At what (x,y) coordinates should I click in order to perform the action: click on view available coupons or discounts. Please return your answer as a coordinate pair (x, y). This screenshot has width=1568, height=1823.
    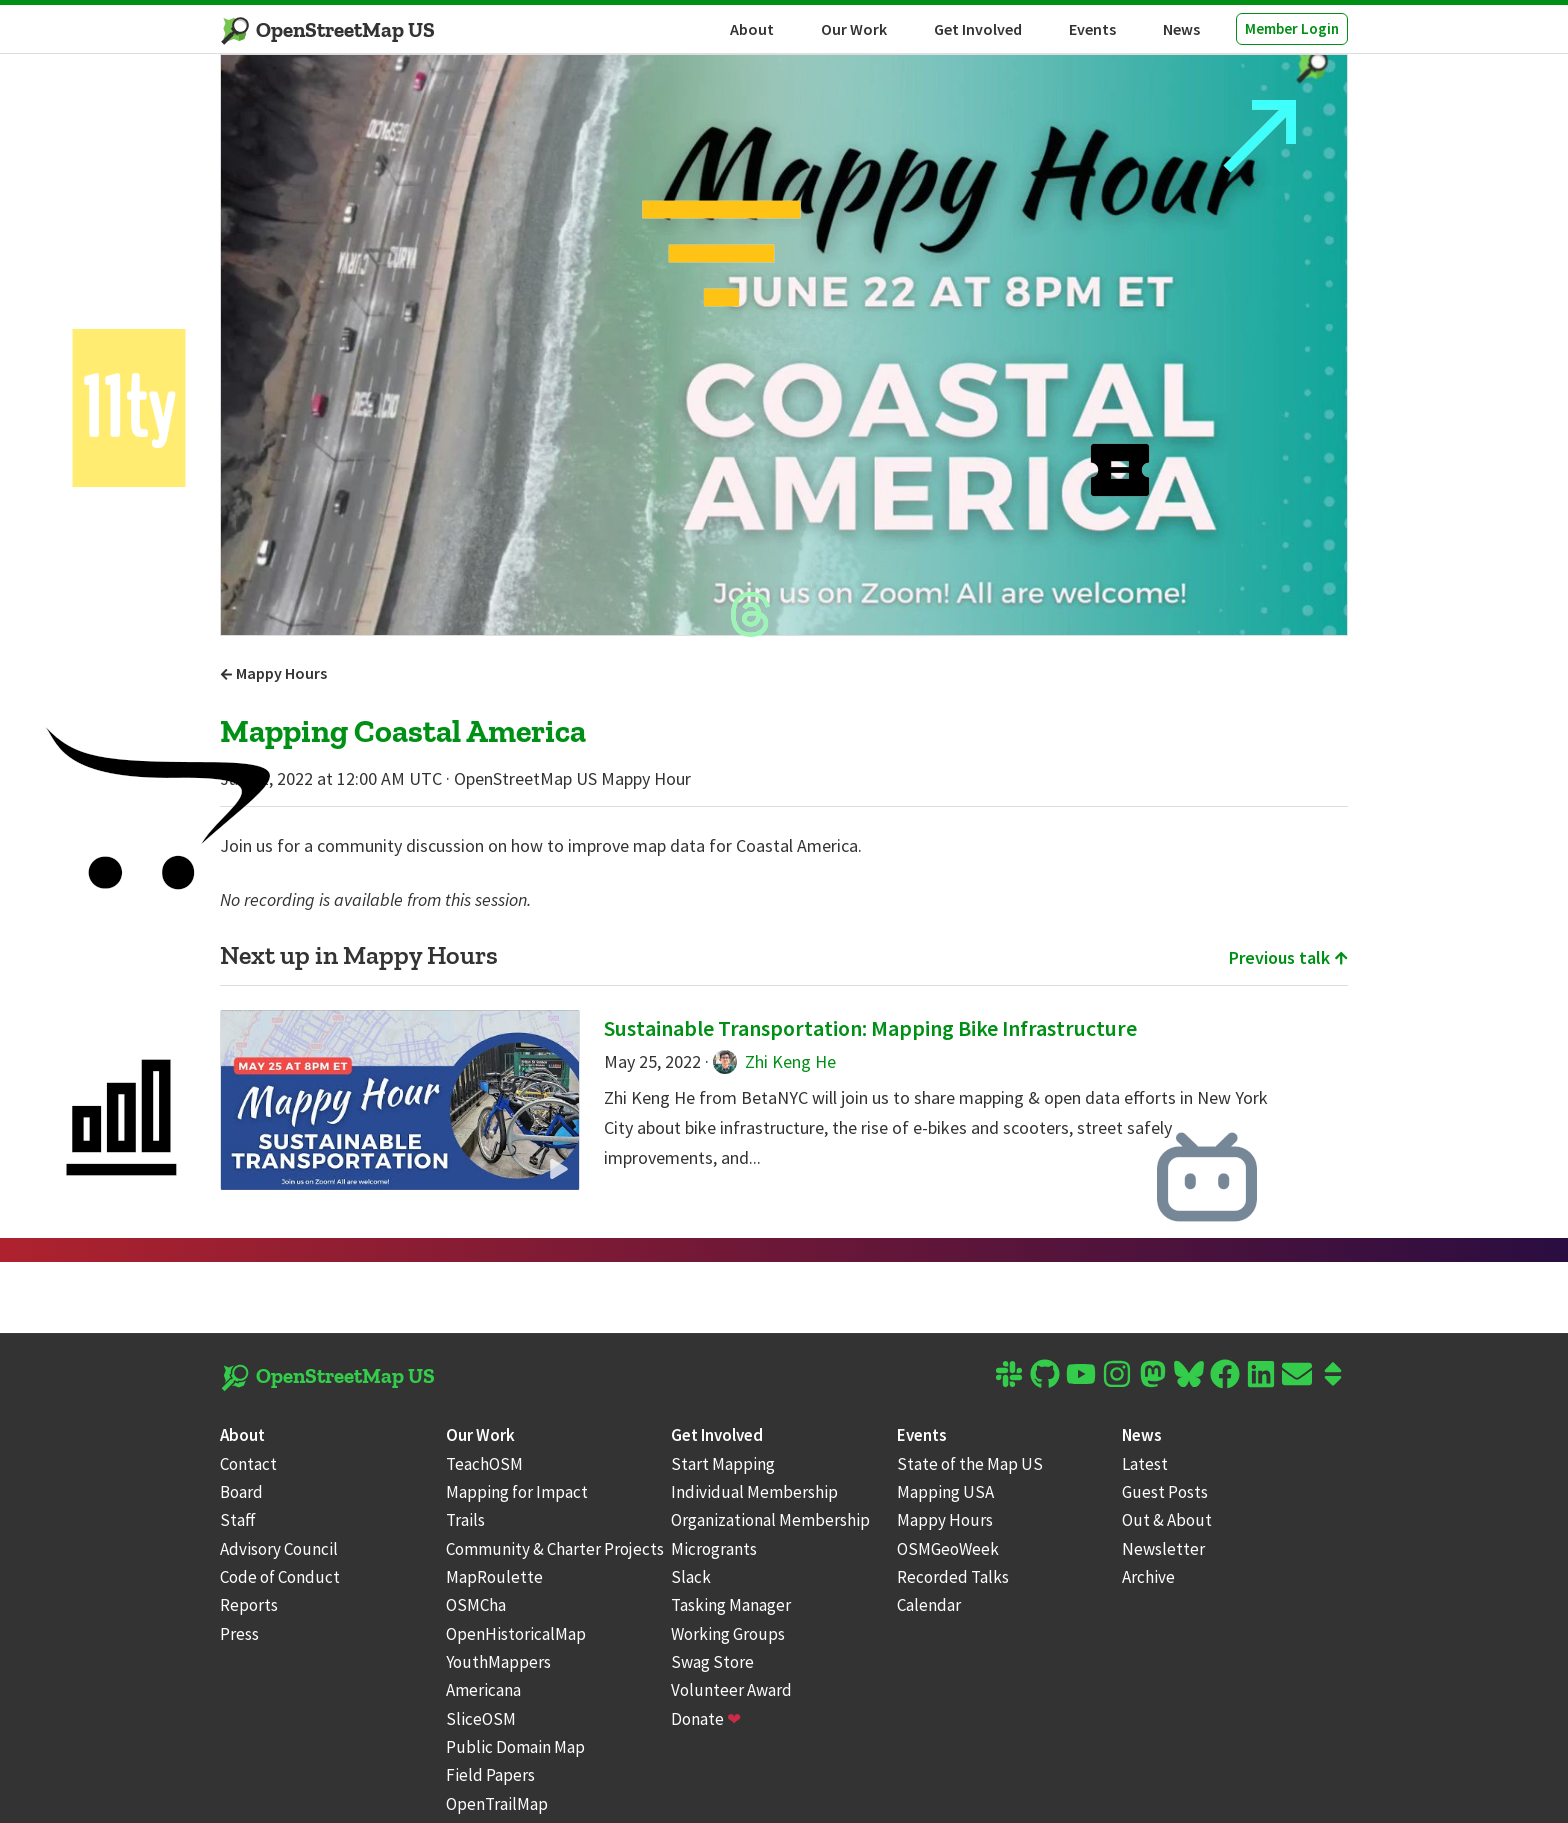
    Looking at the image, I should click on (1120, 470).